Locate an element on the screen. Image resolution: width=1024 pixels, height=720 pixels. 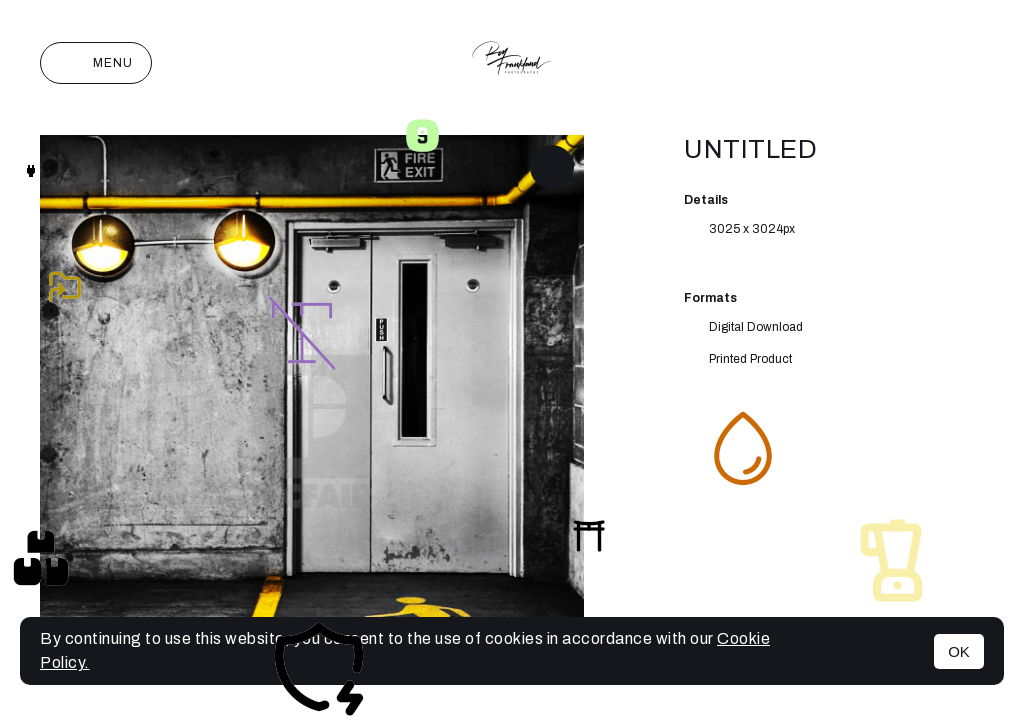
access japanese cultural content or settings is located at coordinates (589, 536).